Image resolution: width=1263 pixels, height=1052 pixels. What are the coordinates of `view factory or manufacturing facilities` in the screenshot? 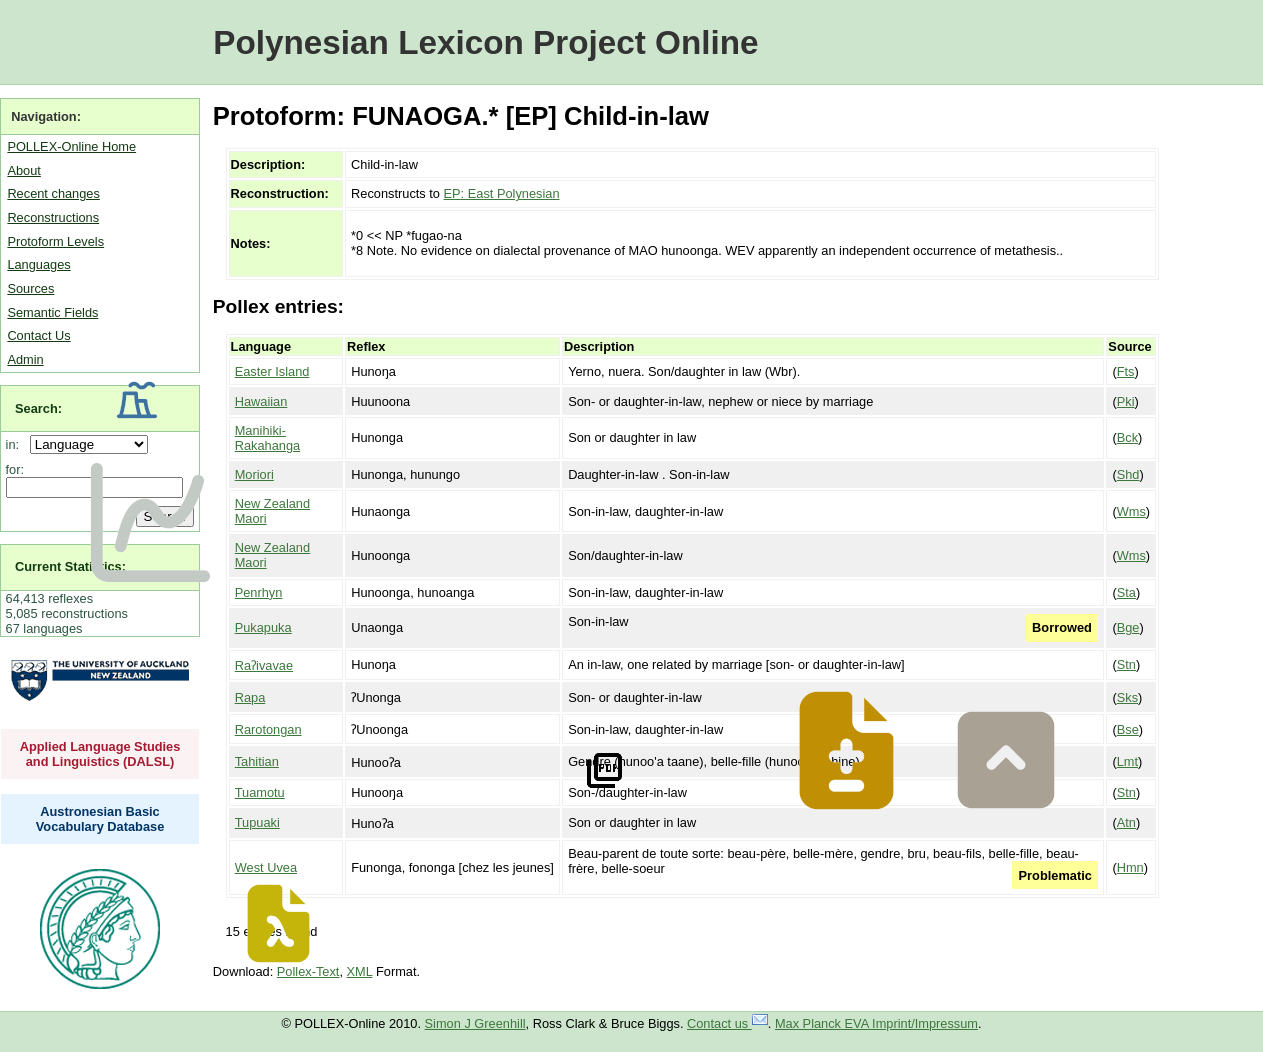 It's located at (136, 399).